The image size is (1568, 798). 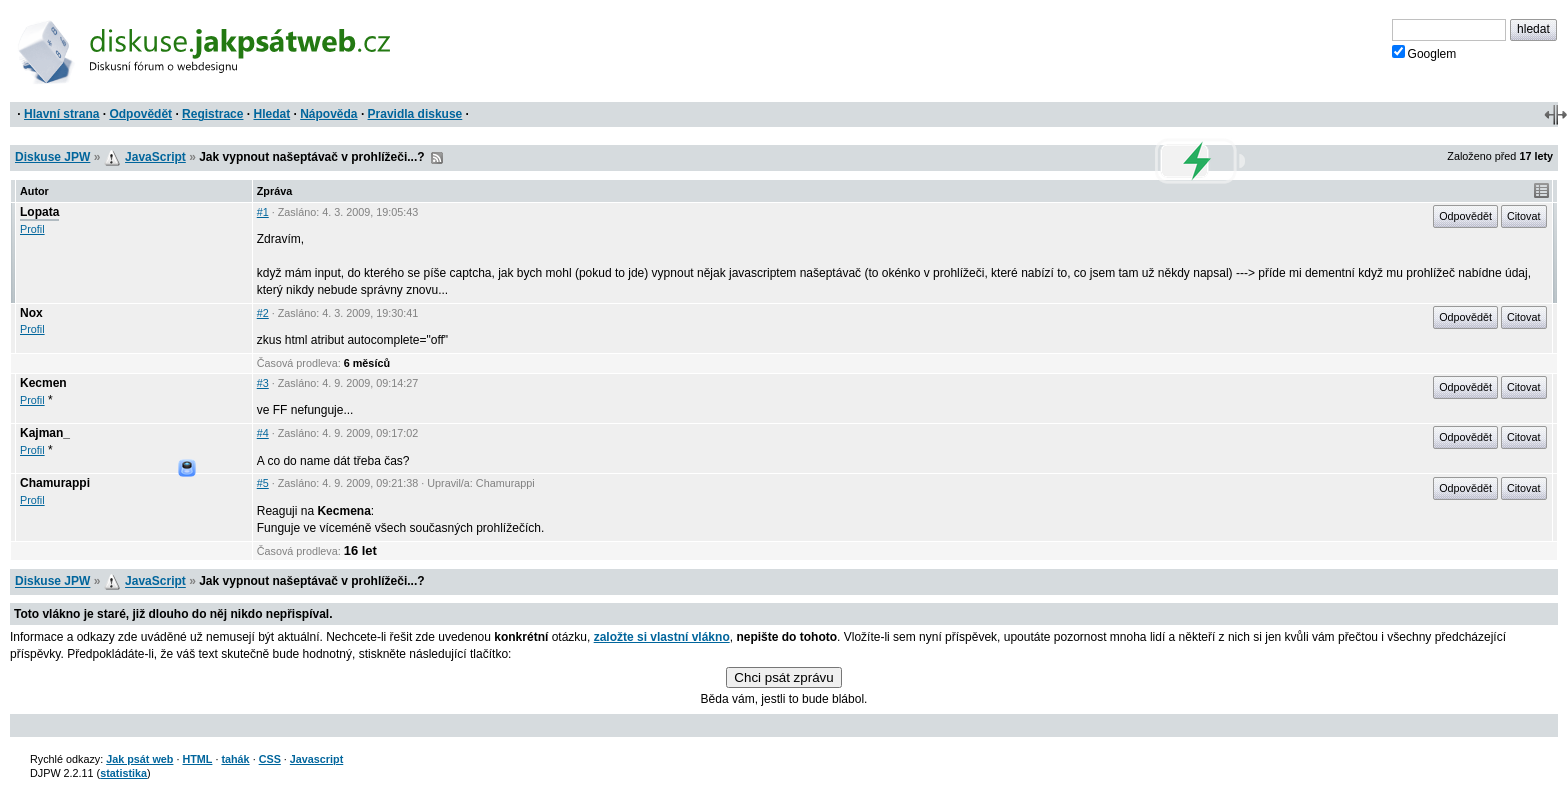 I want to click on battery at 60% and currently charging, so click(x=1200, y=161).